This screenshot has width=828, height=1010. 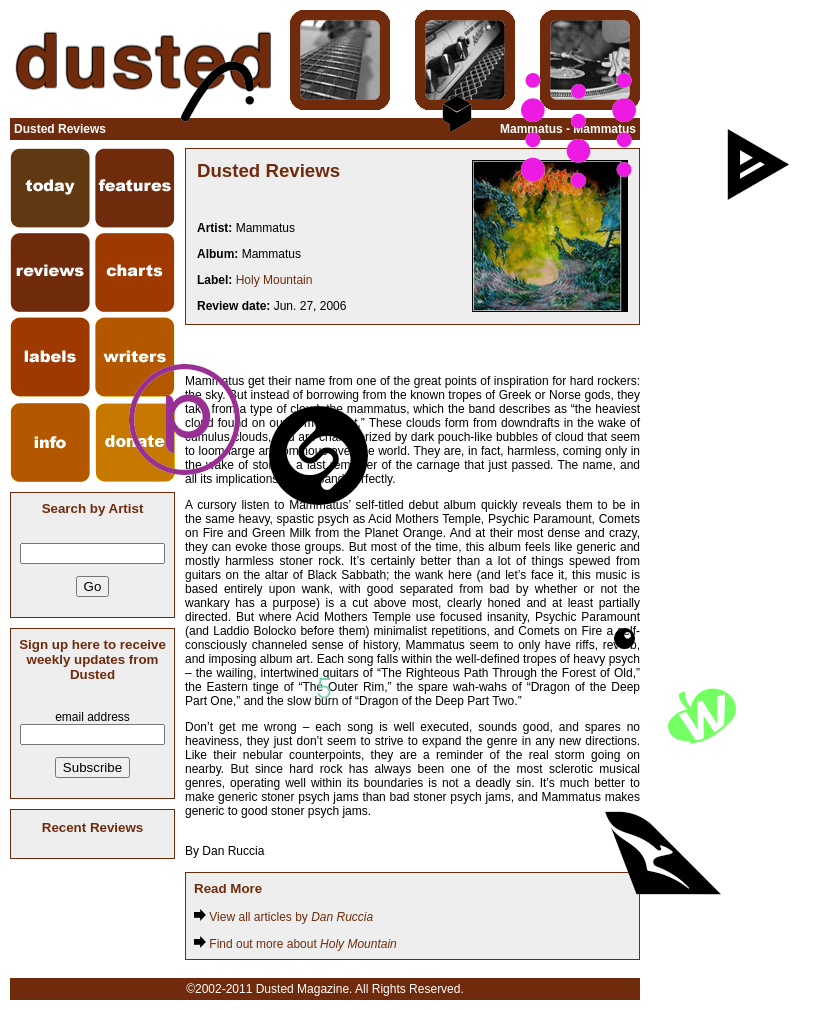 I want to click on open archicad application, so click(x=217, y=91).